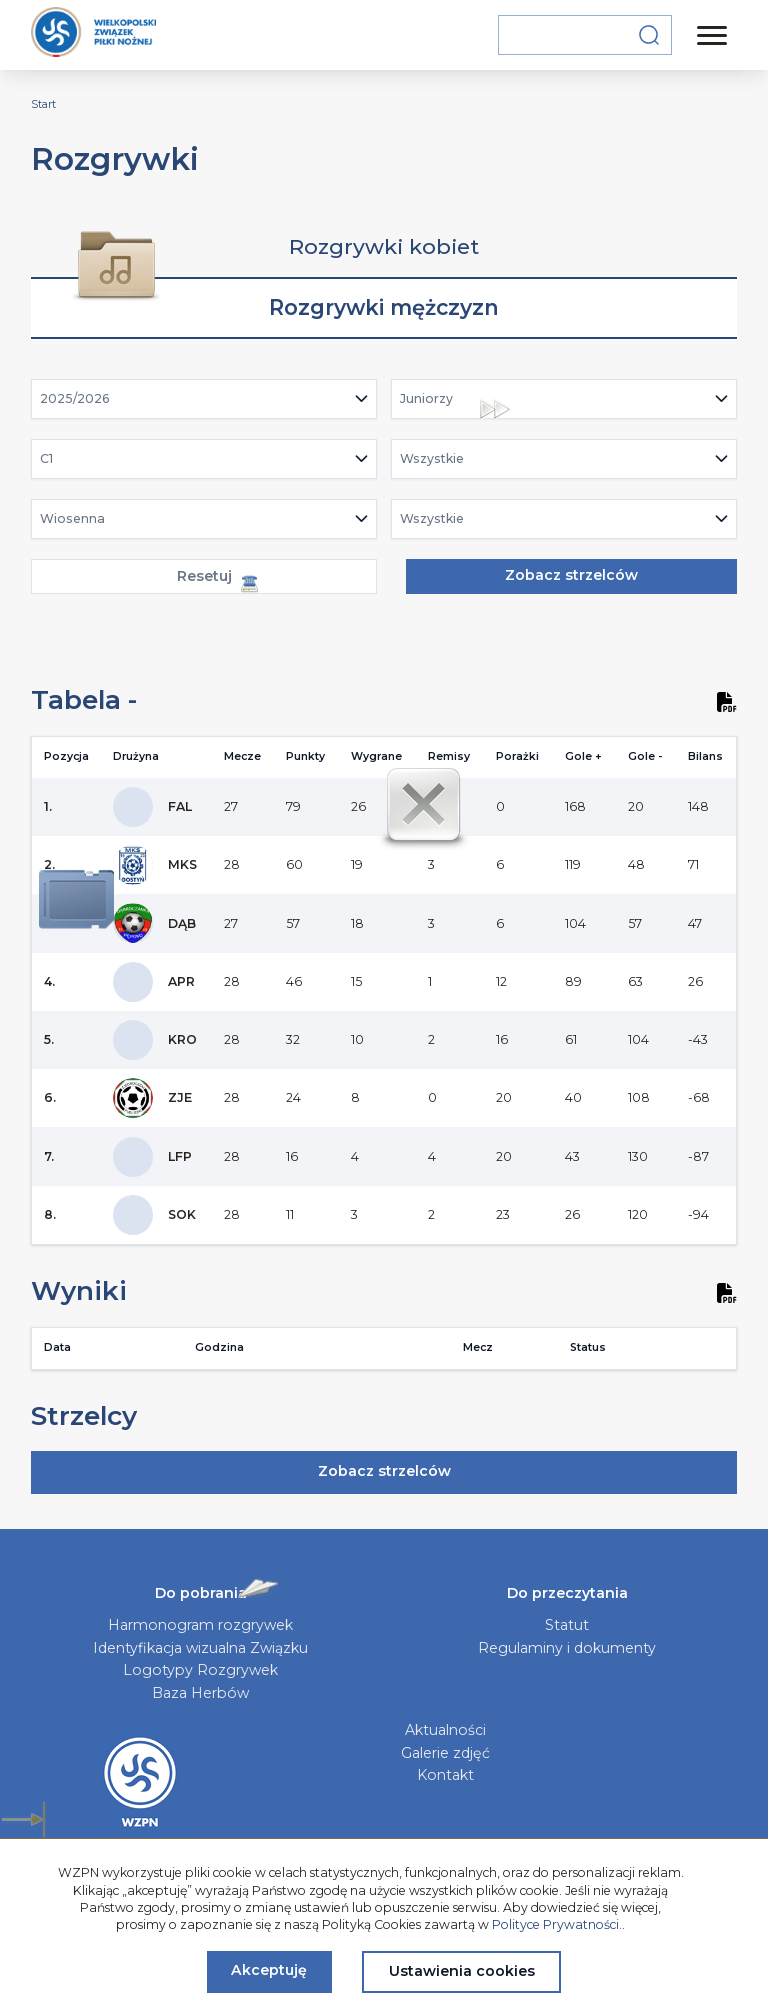 The image size is (768, 2011). Describe the element at coordinates (76, 900) in the screenshot. I see `save the current file or document` at that location.